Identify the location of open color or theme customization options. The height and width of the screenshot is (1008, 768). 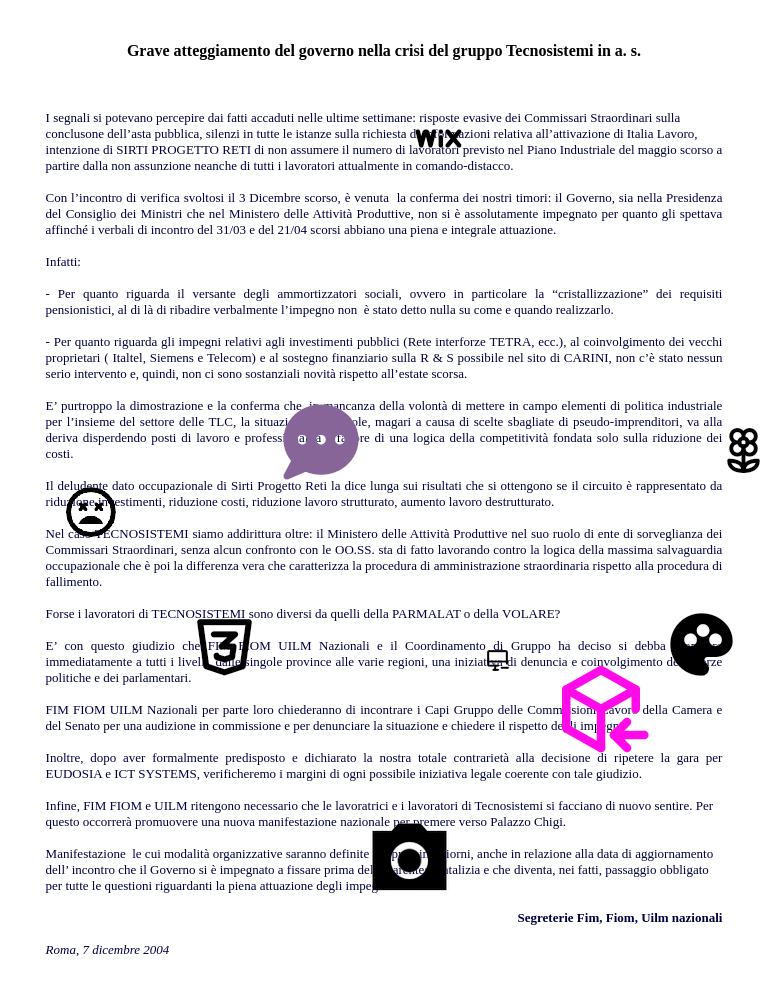
(701, 644).